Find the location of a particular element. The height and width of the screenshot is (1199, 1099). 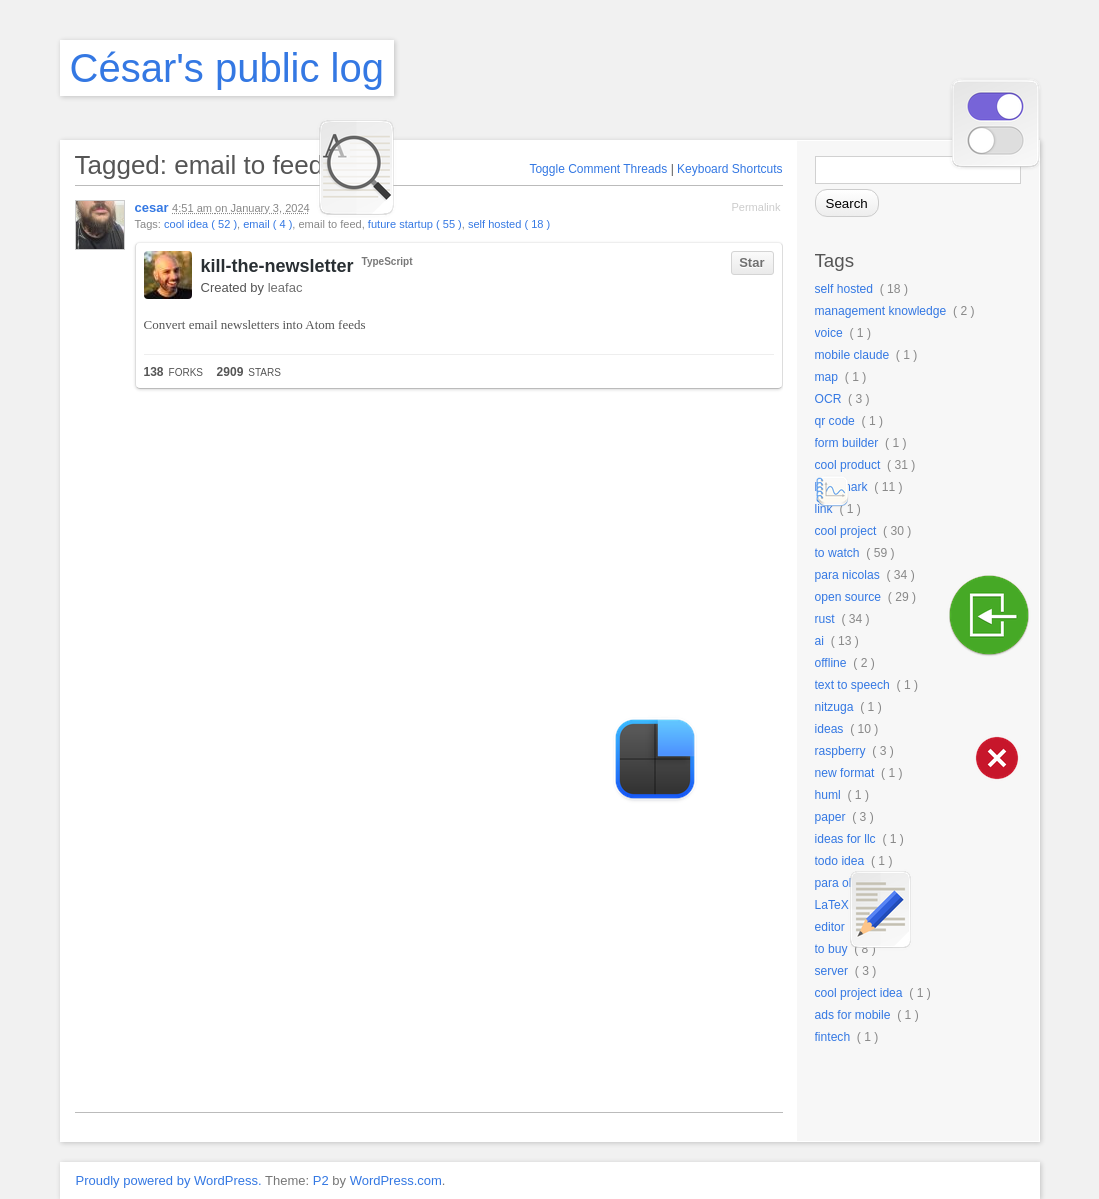

open Graphs app for data visualization is located at coordinates (833, 491).